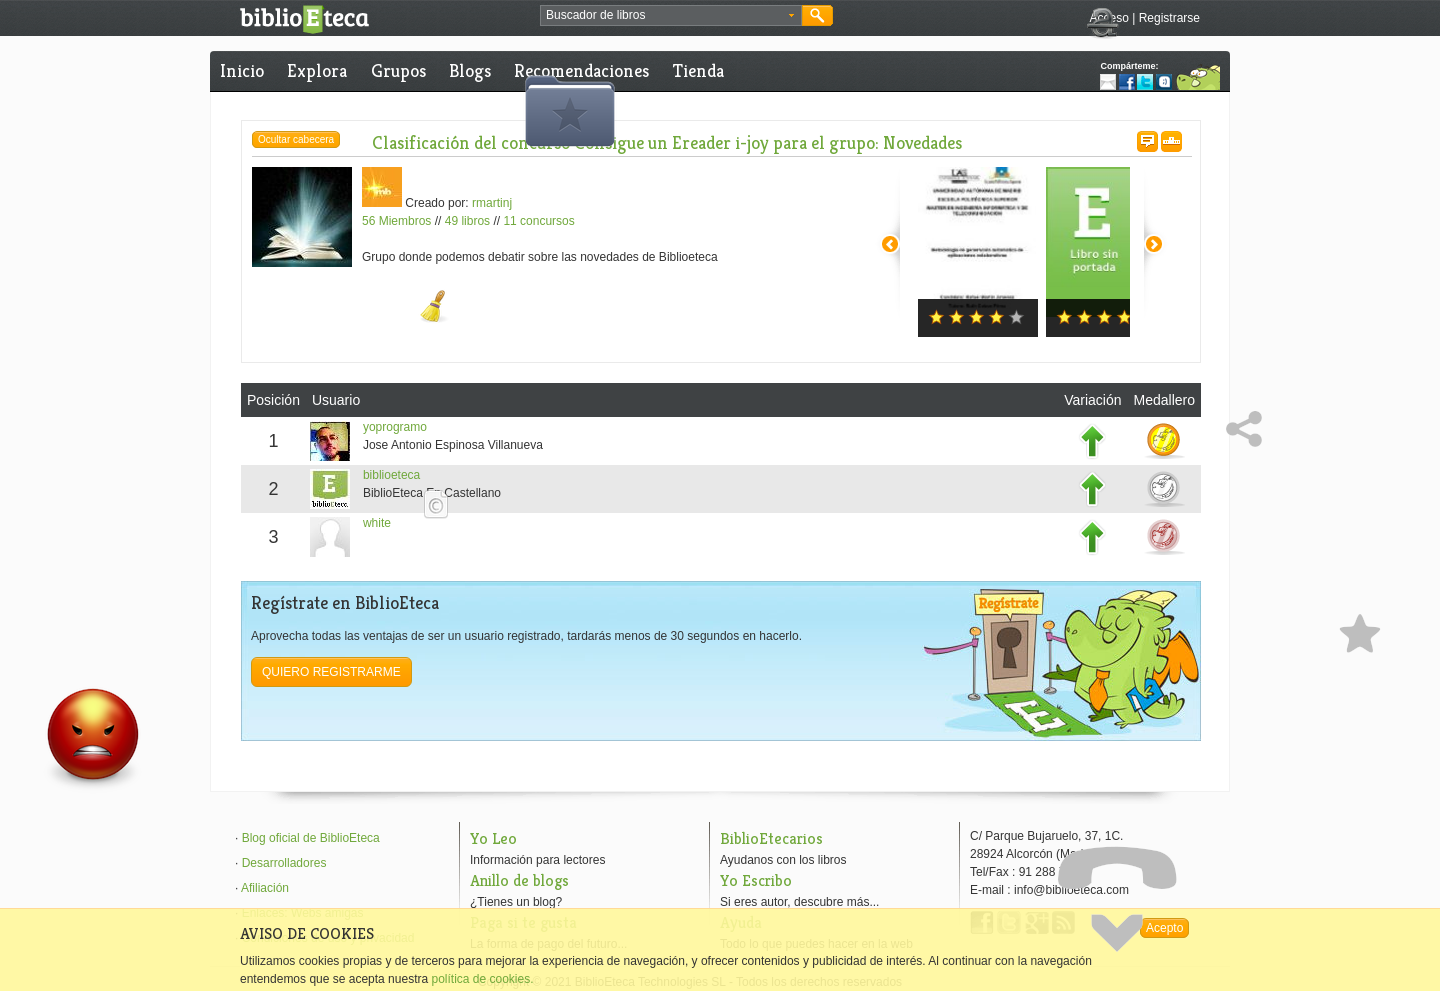 This screenshot has height=991, width=1440. Describe the element at coordinates (91, 736) in the screenshot. I see `indicates angry or frustrated reaction` at that location.